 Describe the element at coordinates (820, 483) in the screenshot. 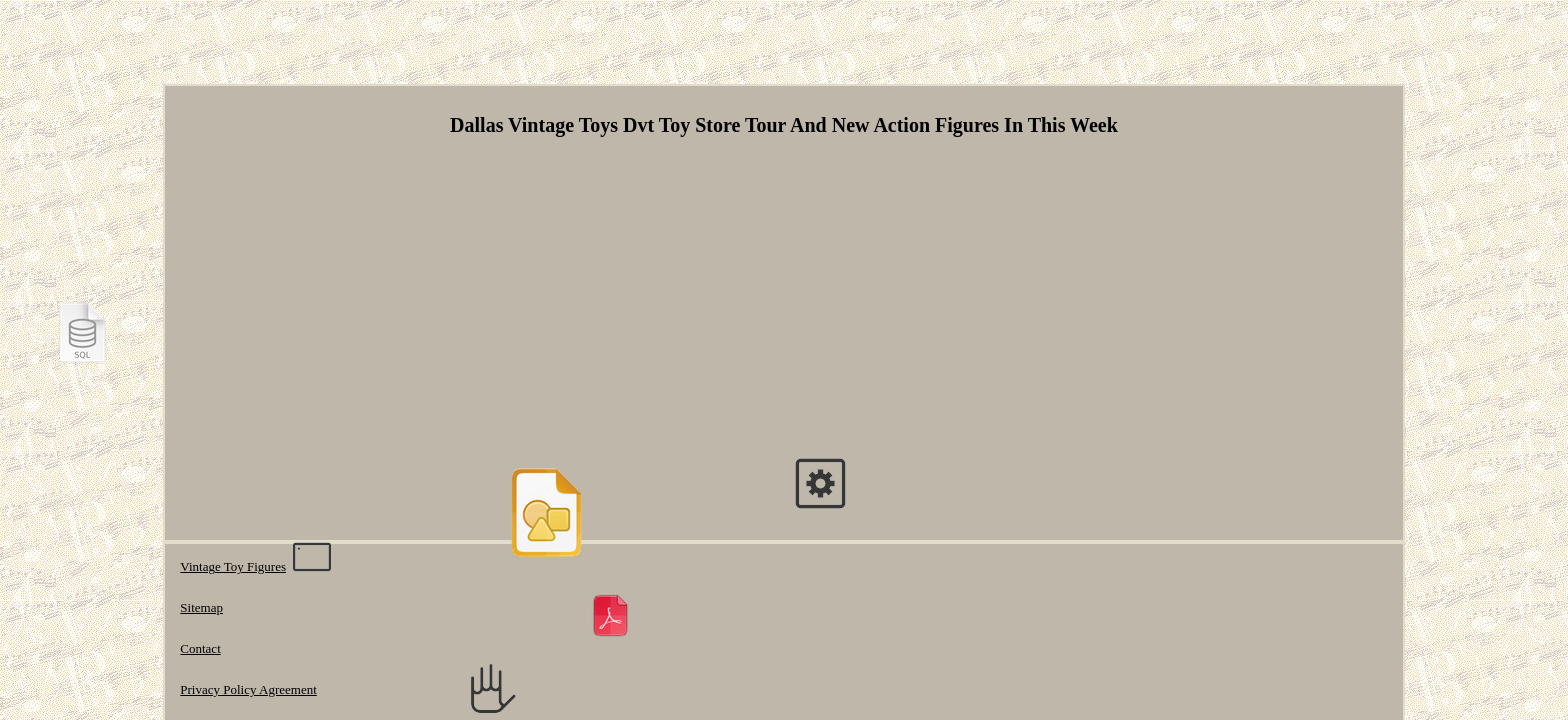

I see `access other applications or utilities` at that location.